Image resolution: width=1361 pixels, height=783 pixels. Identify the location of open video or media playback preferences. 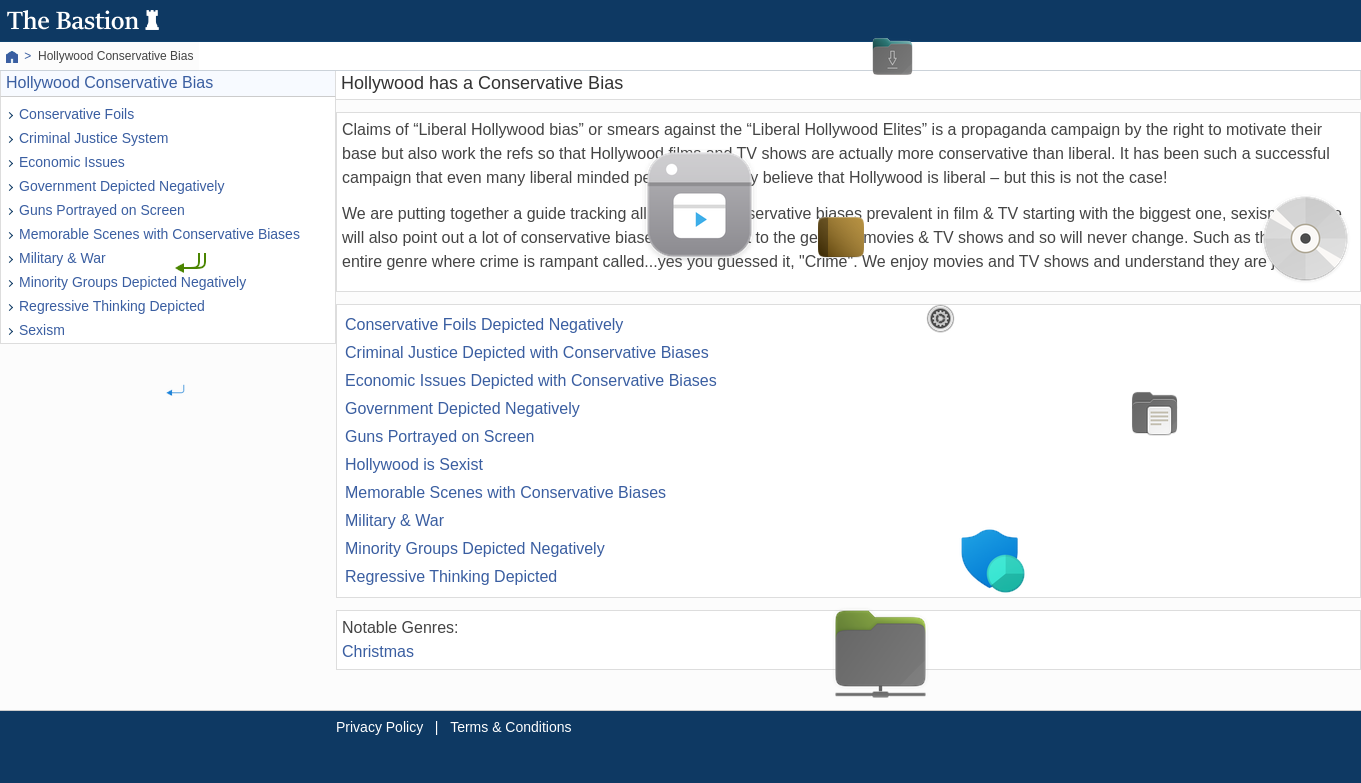
(699, 206).